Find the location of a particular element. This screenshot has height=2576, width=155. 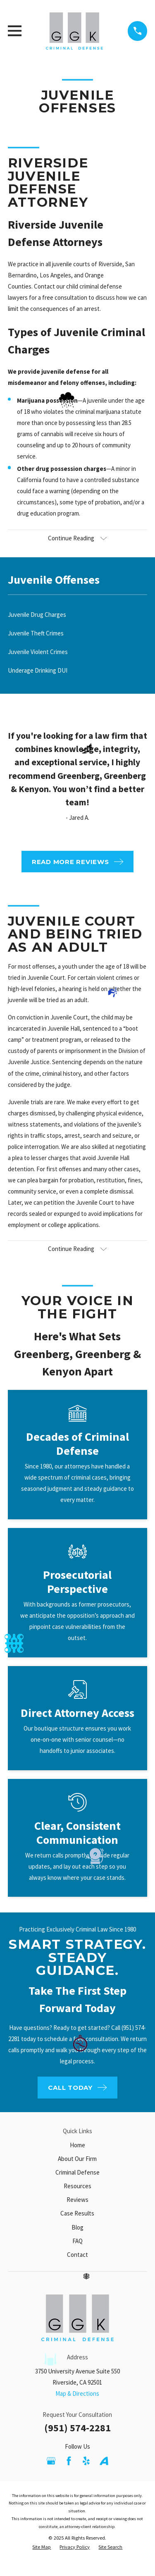

activate teleportation portal is located at coordinates (86, 2276).